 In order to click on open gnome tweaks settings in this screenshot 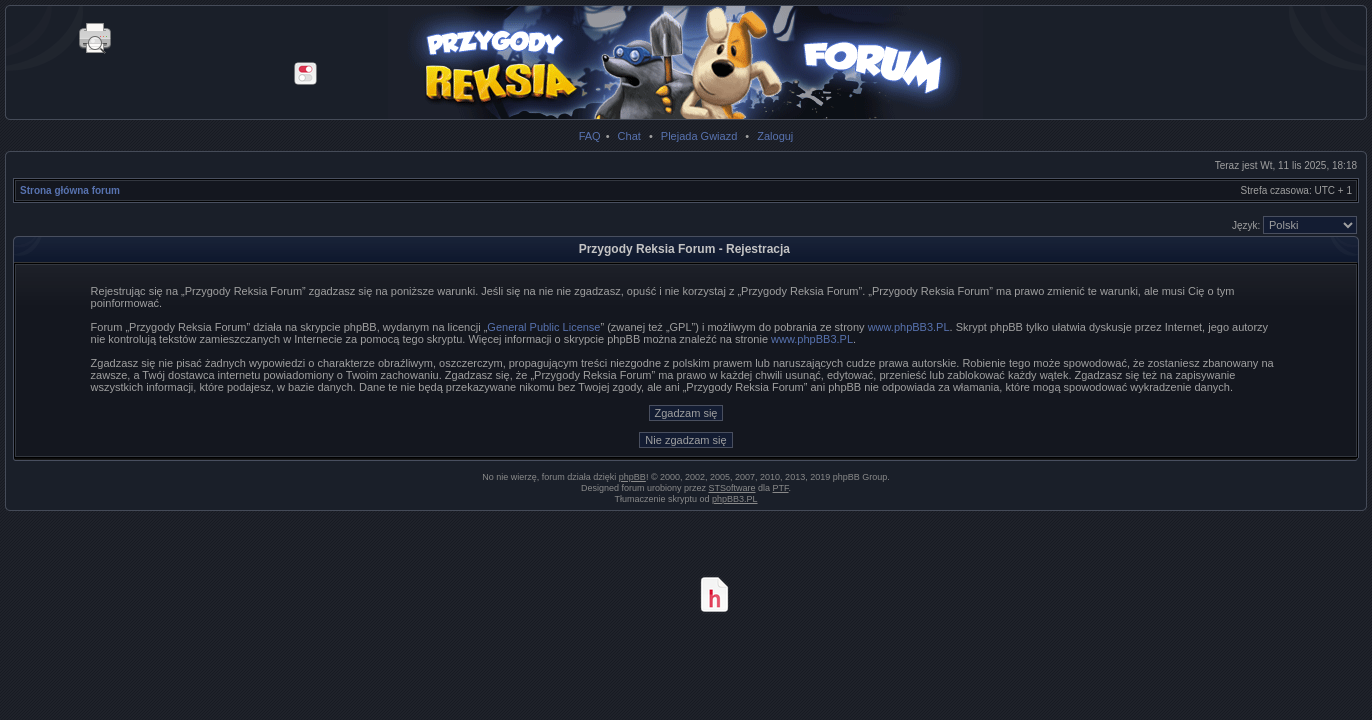, I will do `click(305, 73)`.